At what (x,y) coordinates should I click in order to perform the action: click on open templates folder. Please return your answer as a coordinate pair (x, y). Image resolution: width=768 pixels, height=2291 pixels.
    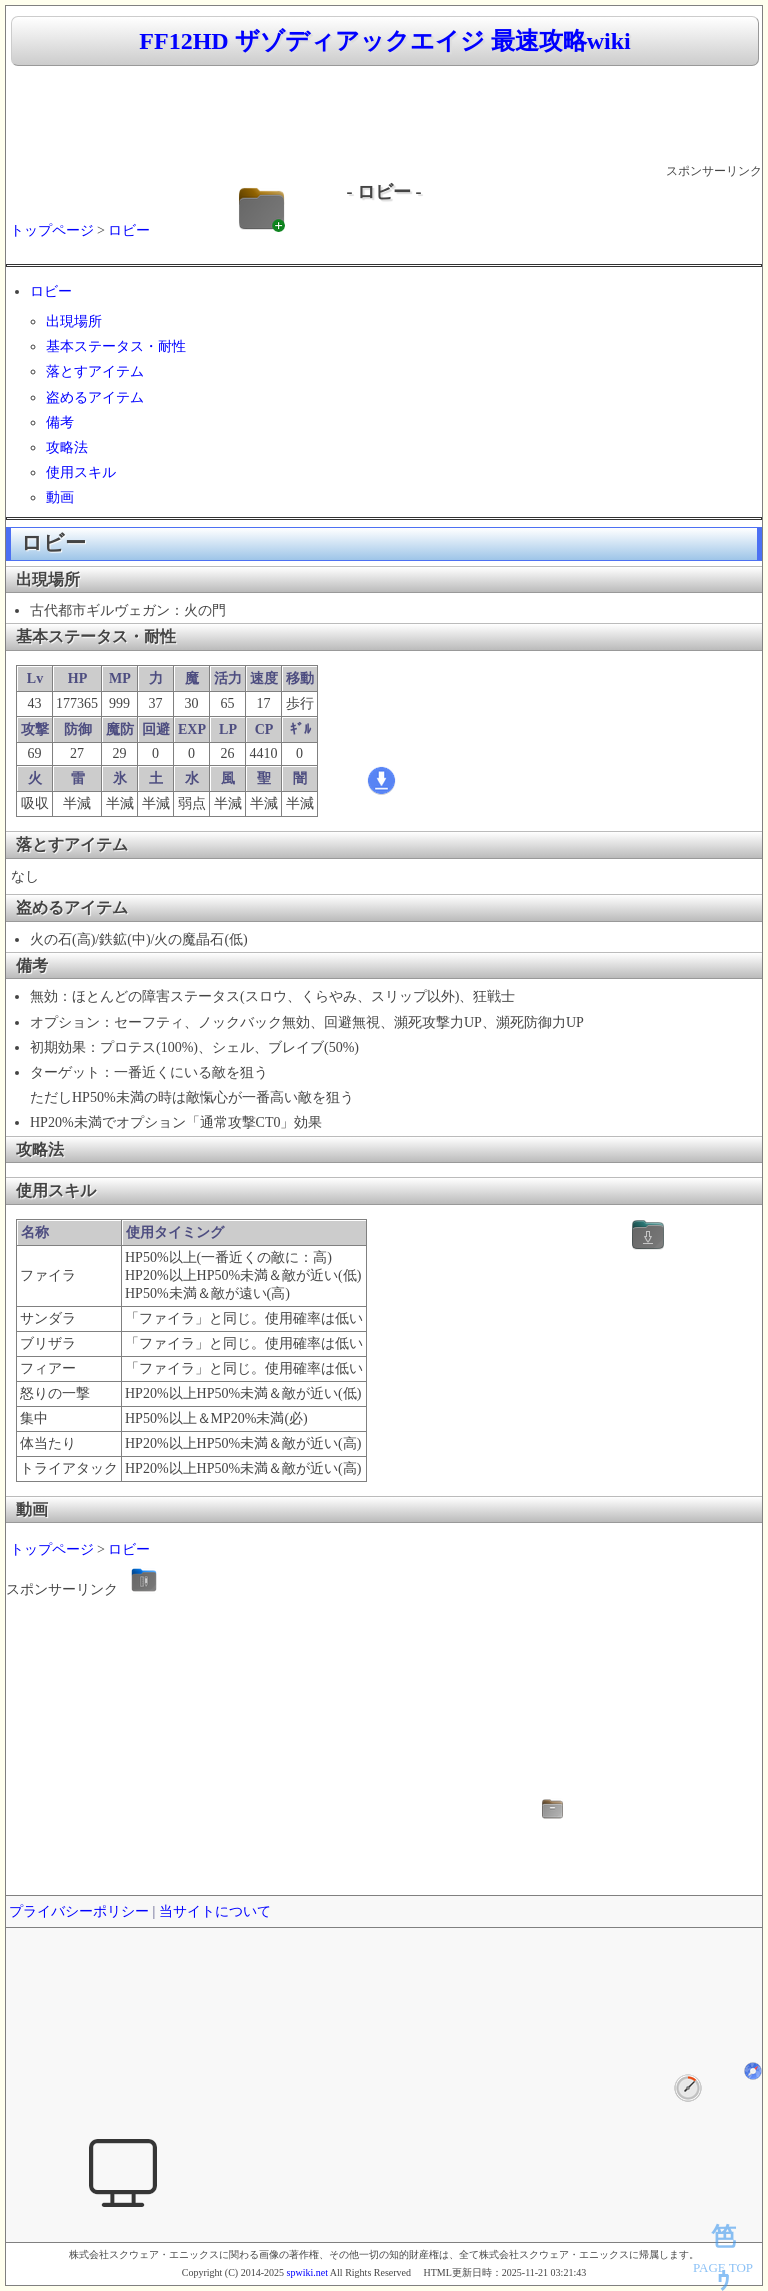
    Looking at the image, I should click on (144, 1580).